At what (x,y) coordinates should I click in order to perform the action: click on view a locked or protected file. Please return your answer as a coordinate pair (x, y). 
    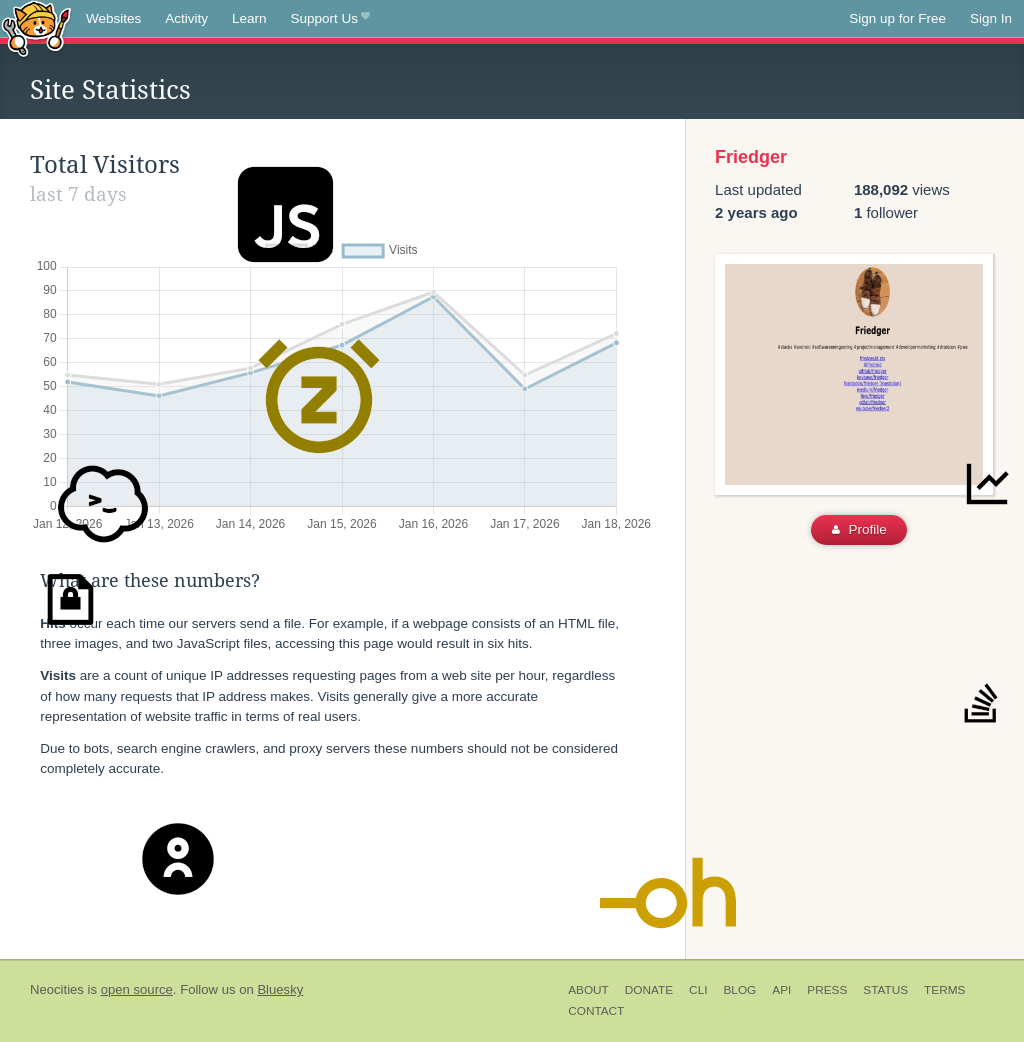
    Looking at the image, I should click on (70, 599).